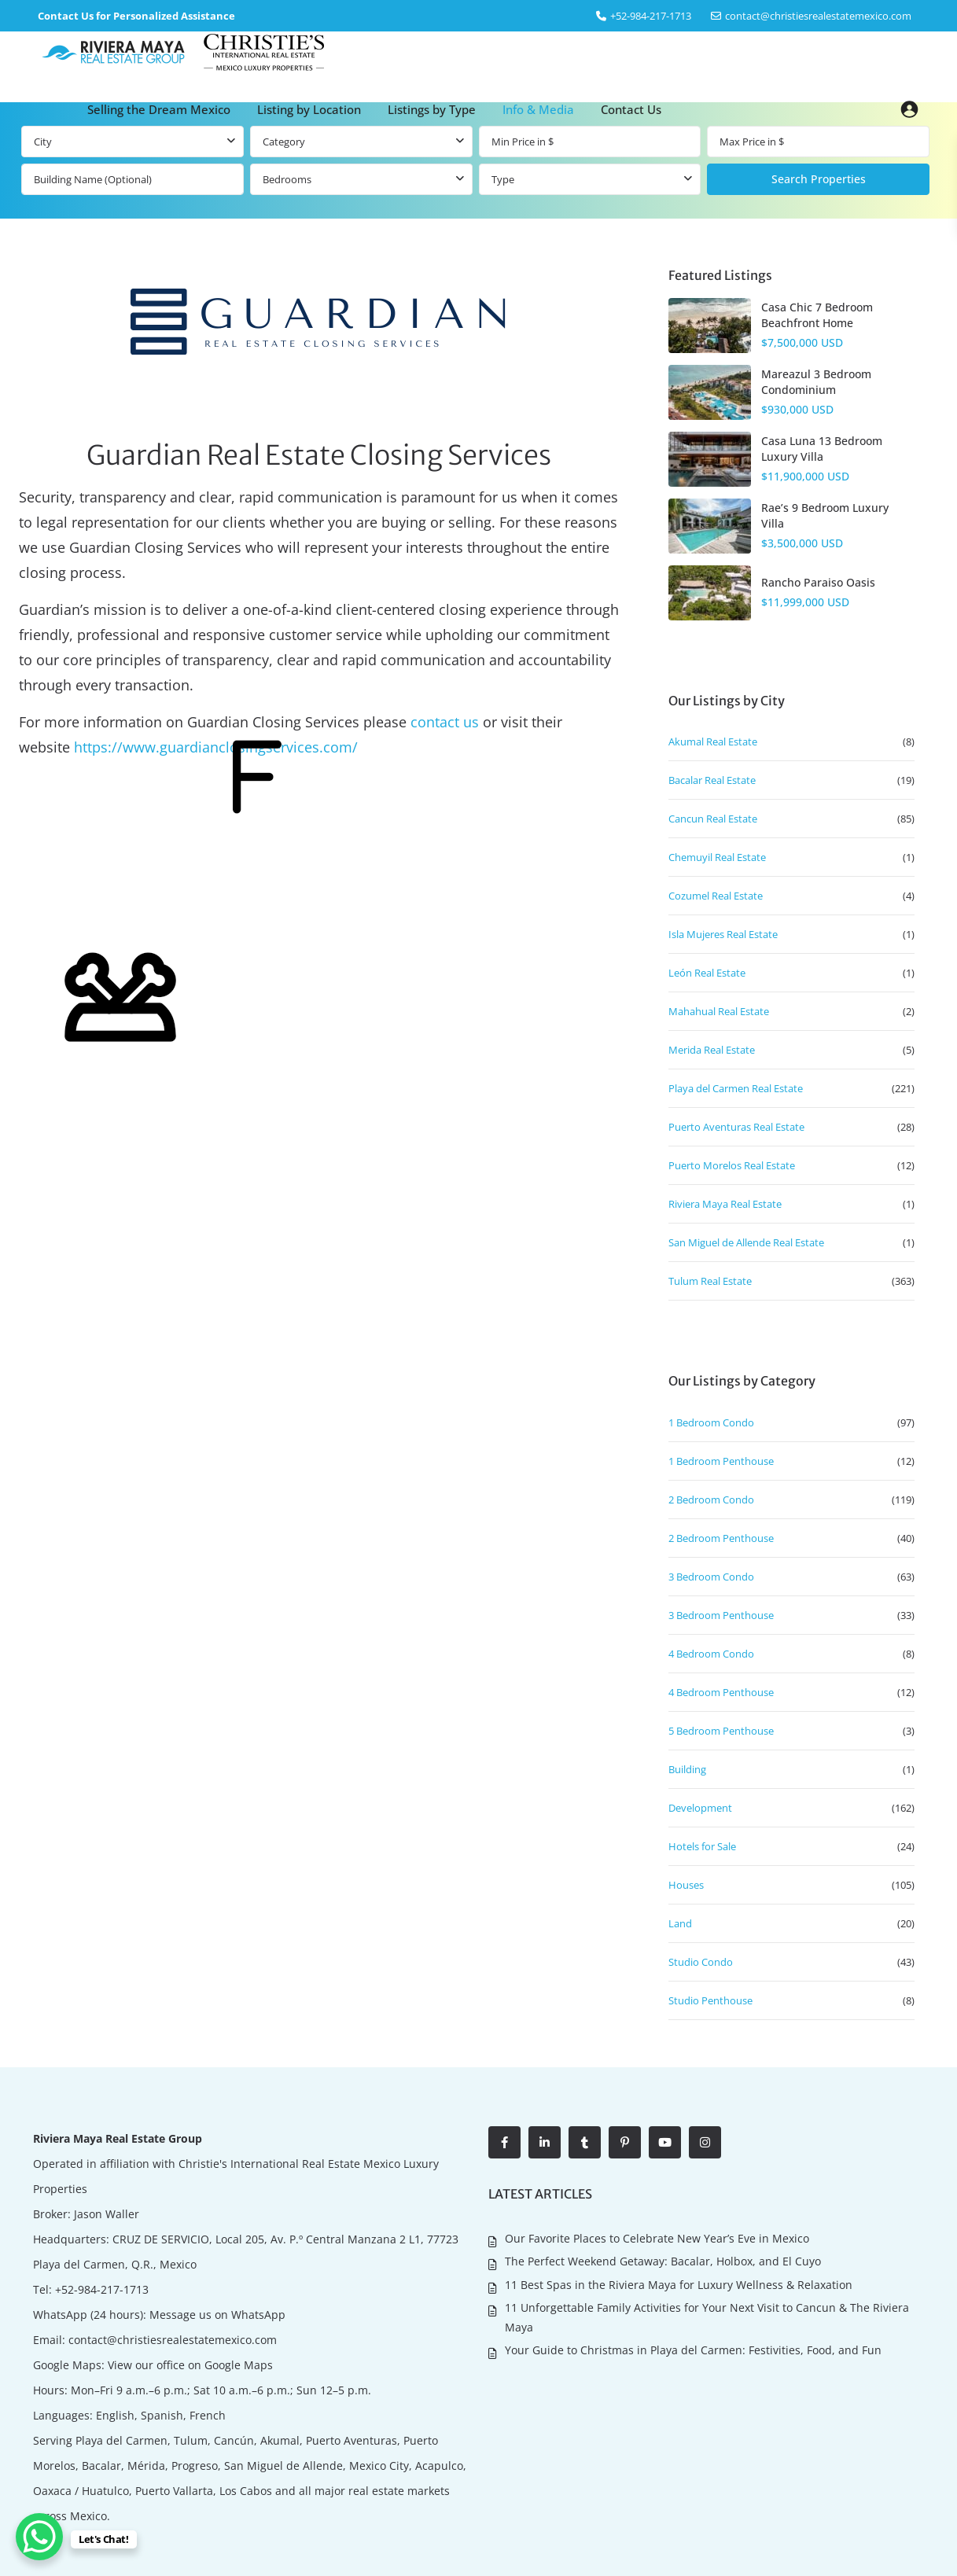 The image size is (957, 2576). I want to click on access pet feeding schedule, so click(120, 992).